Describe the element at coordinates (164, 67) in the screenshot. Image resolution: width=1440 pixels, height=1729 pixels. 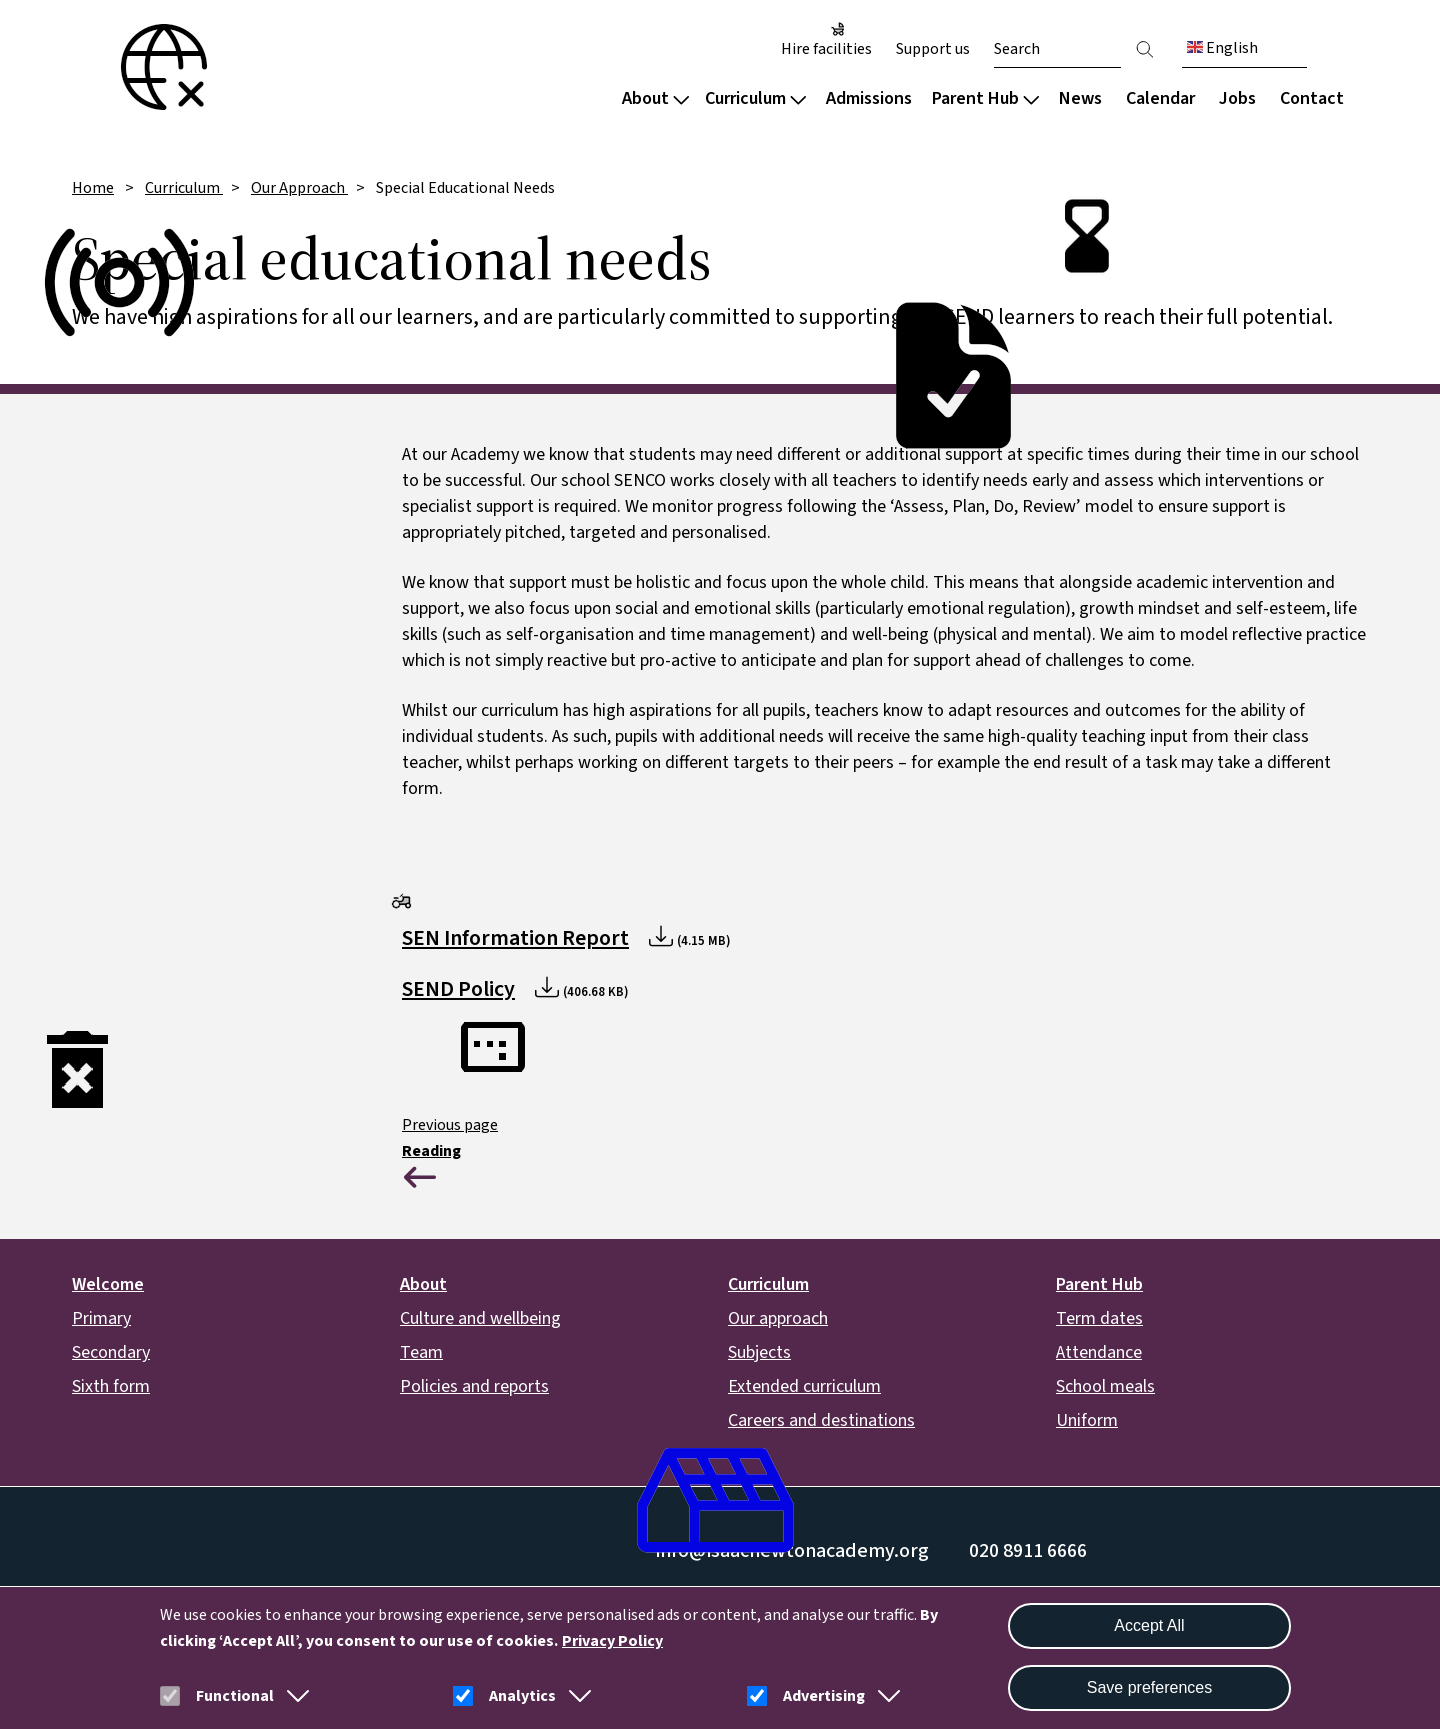
I see `disconnect from the internet` at that location.